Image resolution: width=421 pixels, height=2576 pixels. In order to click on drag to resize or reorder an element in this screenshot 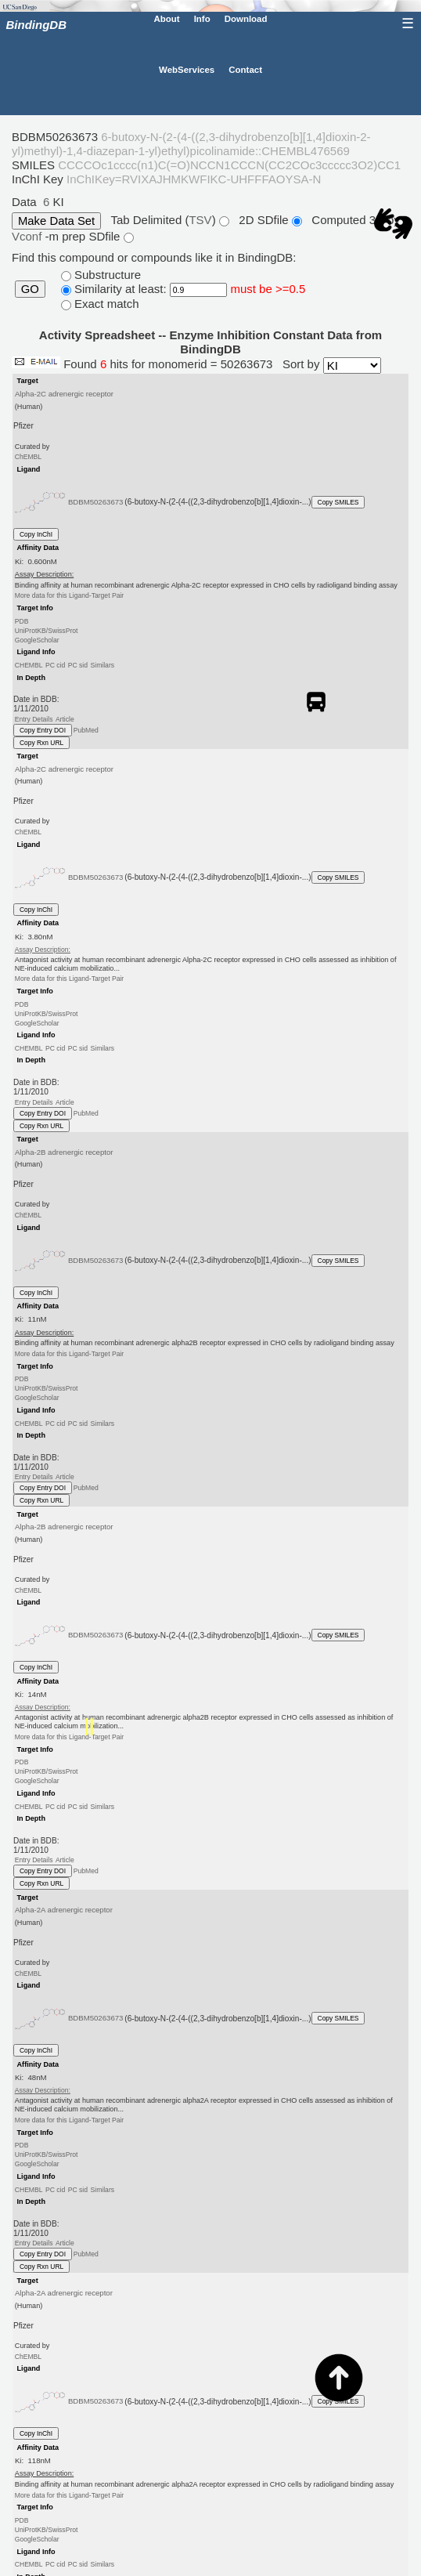, I will do `click(89, 1727)`.